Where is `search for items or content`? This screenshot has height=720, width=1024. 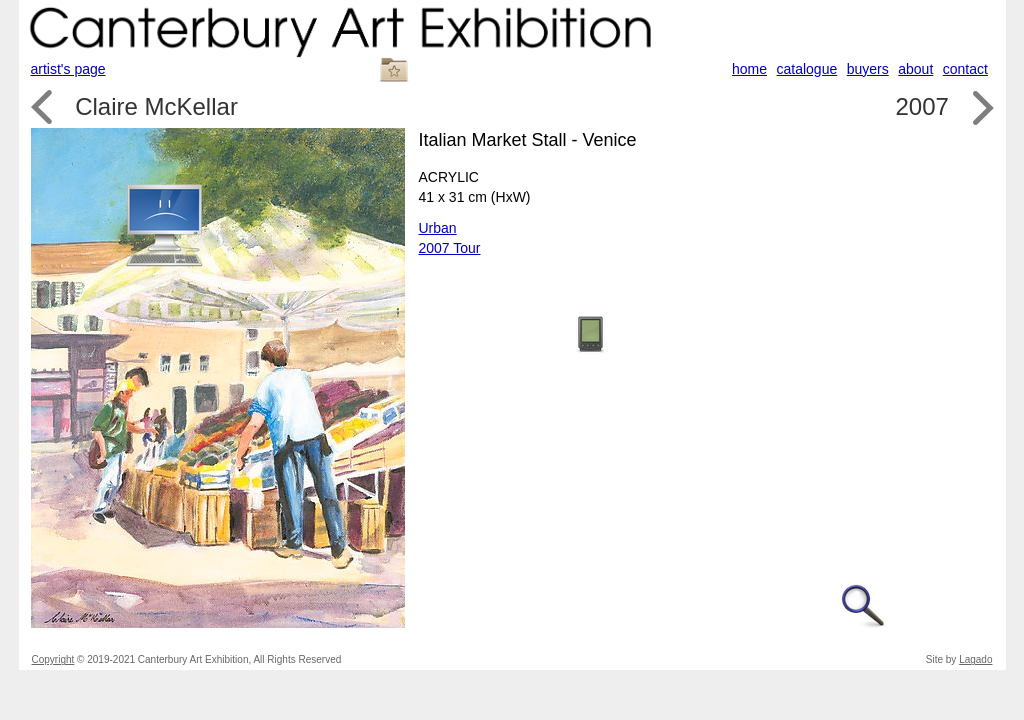 search for items or content is located at coordinates (863, 606).